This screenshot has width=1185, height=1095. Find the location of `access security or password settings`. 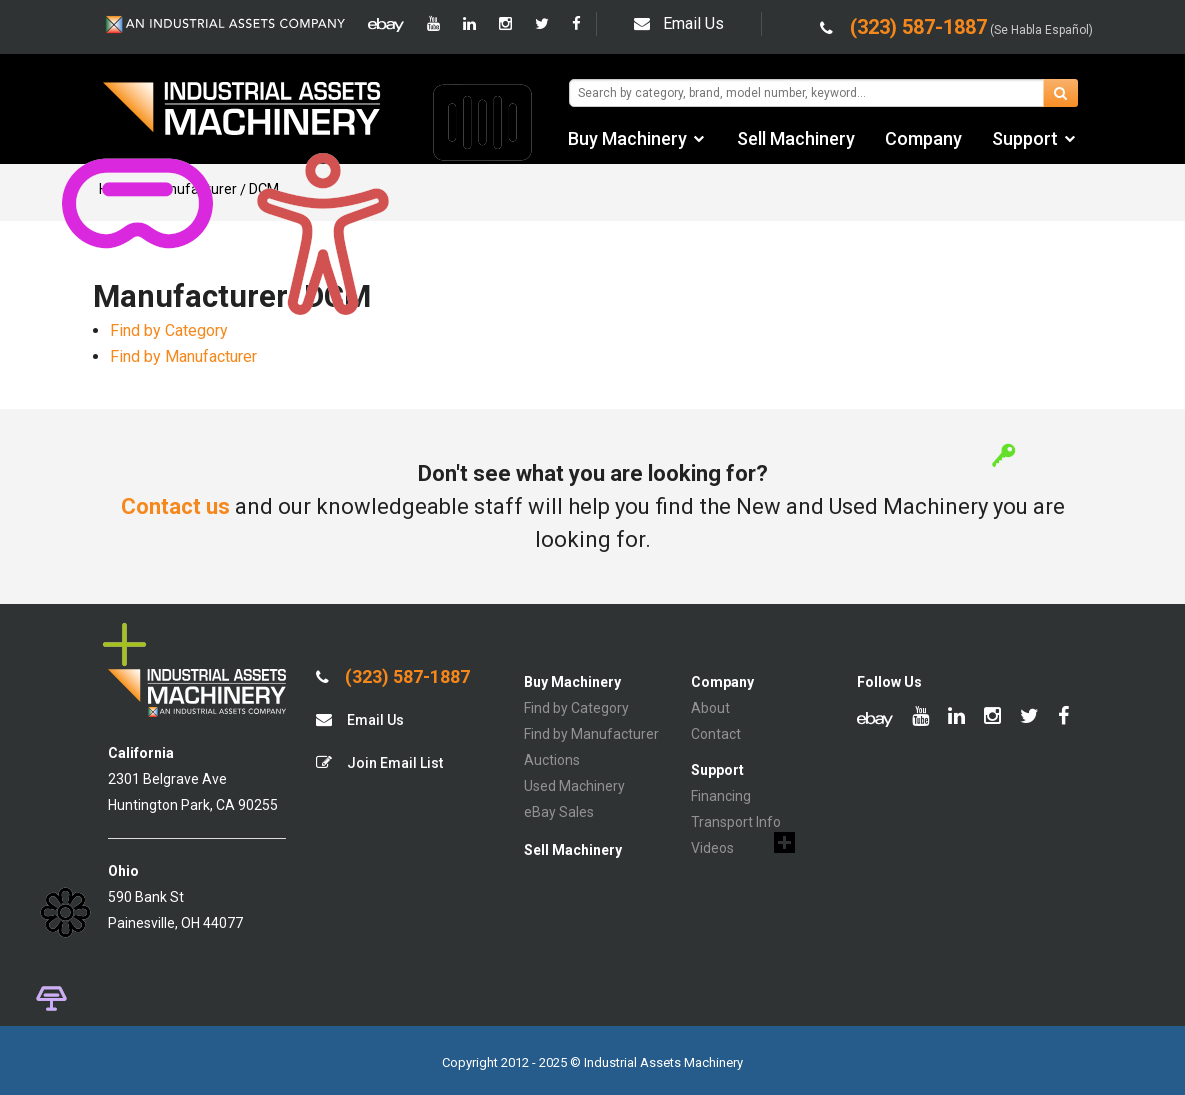

access security or password settings is located at coordinates (1003, 455).